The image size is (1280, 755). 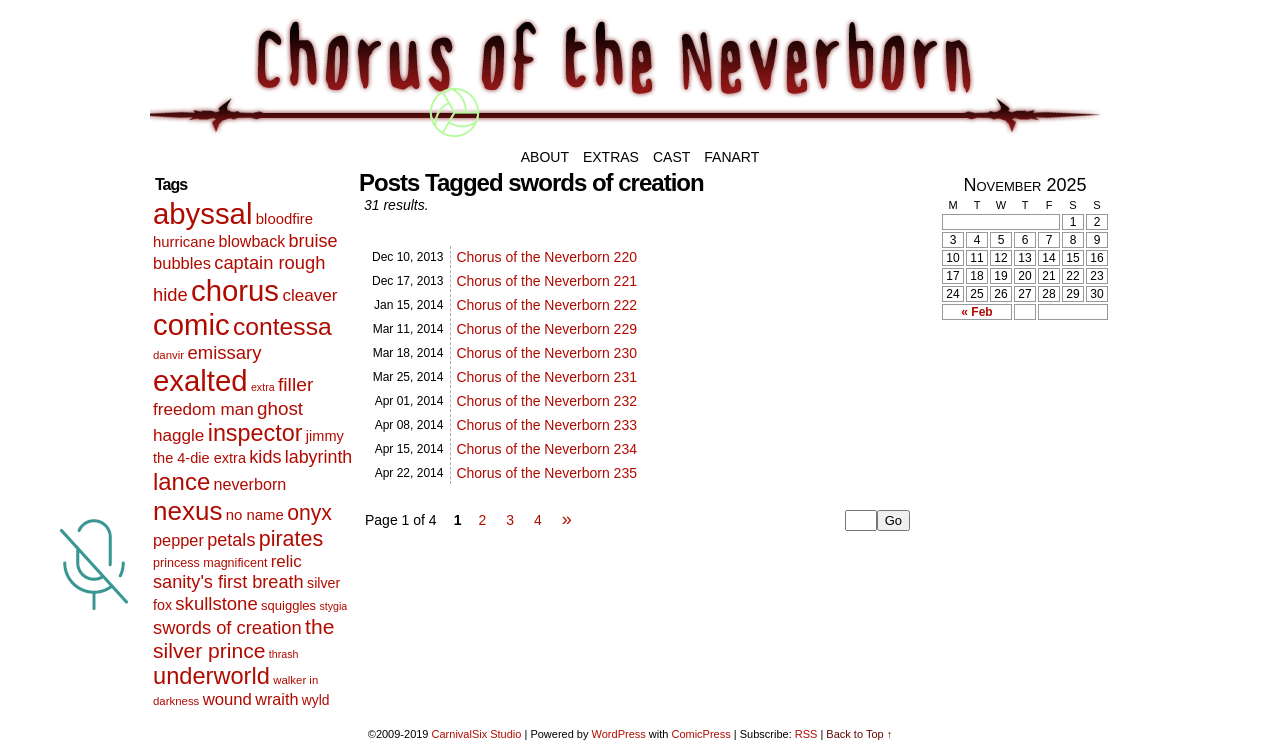 What do you see at coordinates (454, 112) in the screenshot?
I see `volleyball sport category or activity` at bounding box center [454, 112].